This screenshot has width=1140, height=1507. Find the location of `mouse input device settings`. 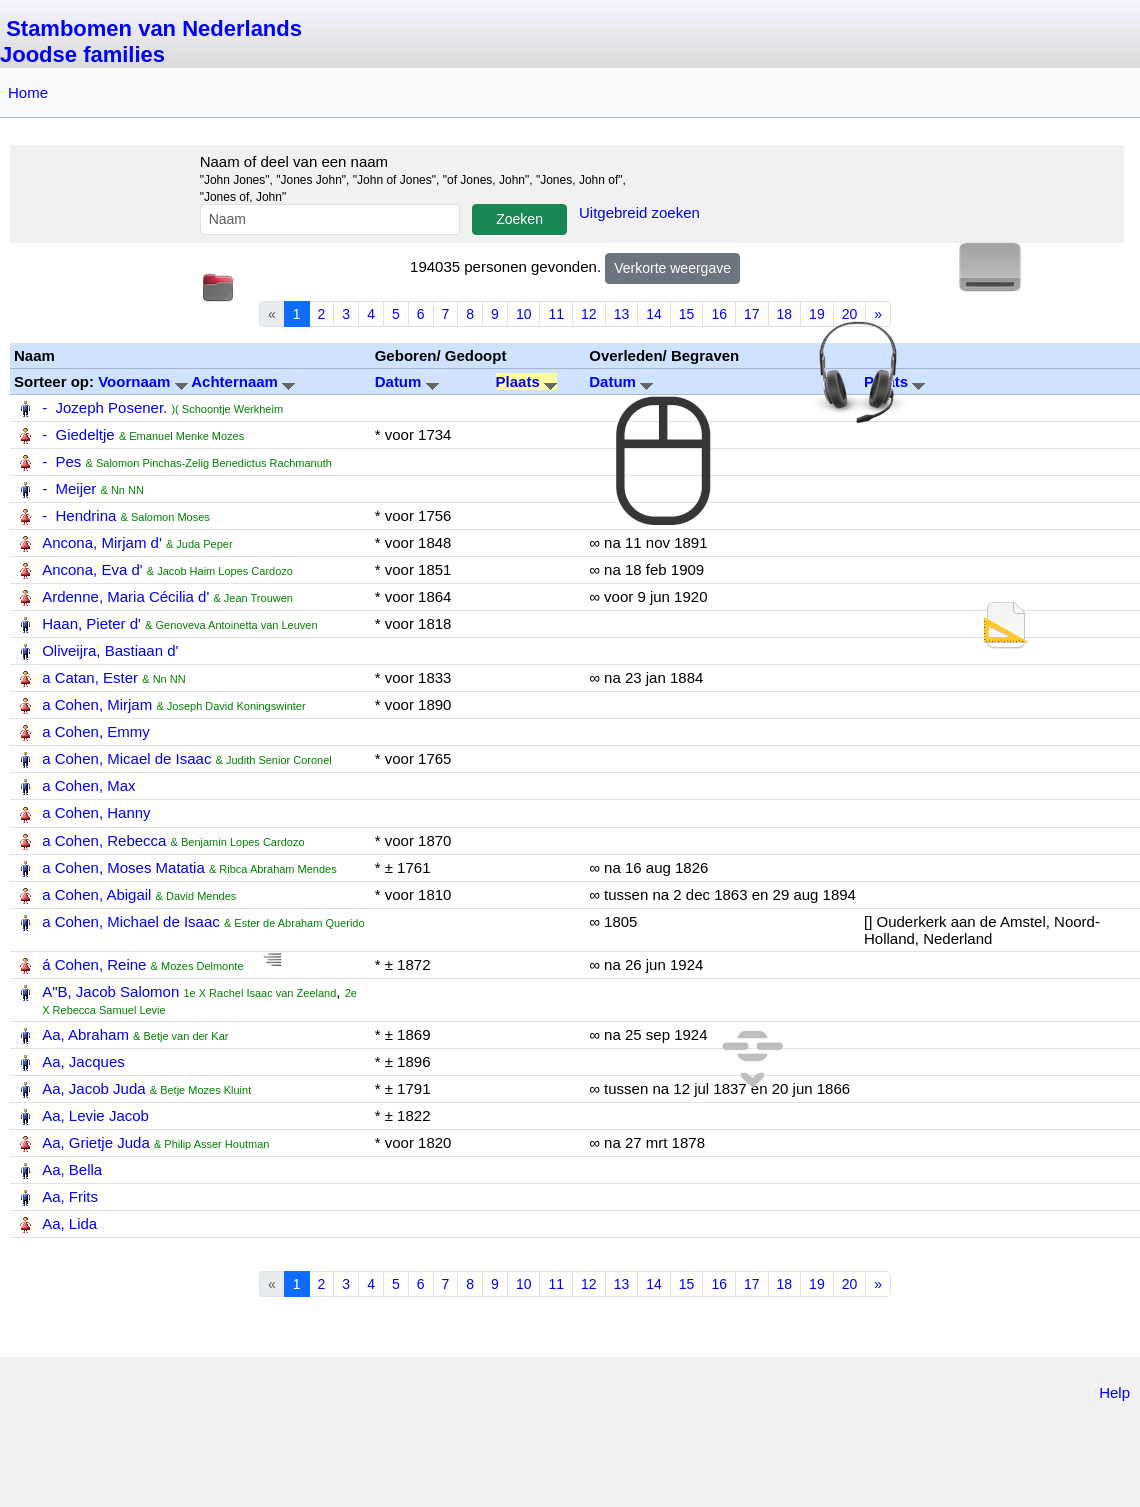

mouse input device settings is located at coordinates (667, 456).